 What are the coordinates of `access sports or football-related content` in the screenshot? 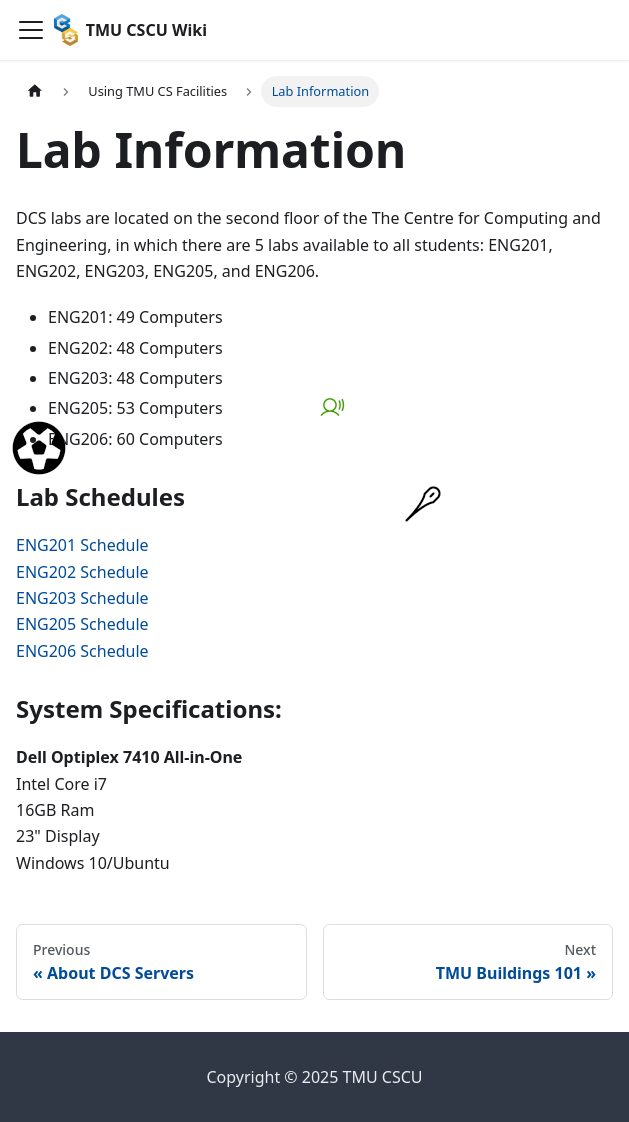 It's located at (39, 448).